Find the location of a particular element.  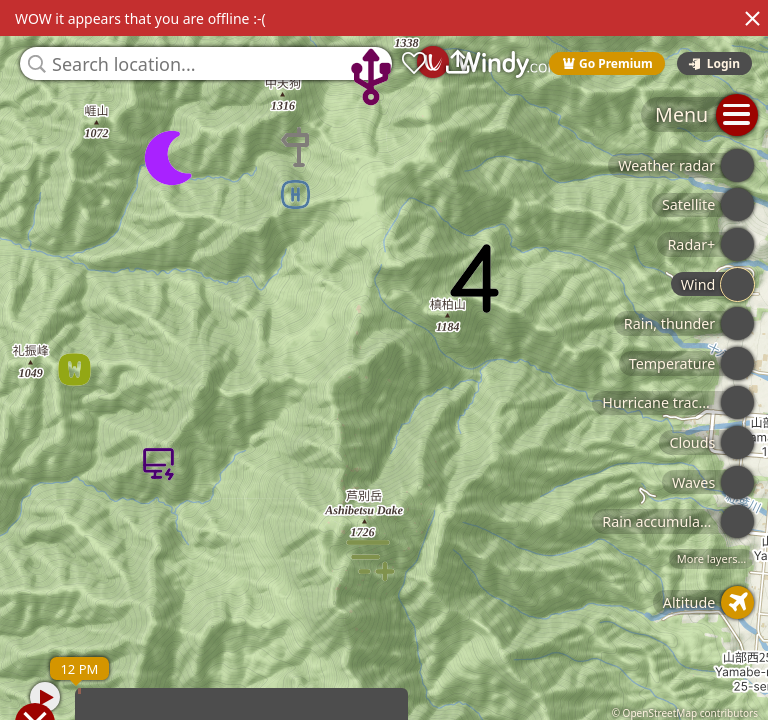

add a new filter criteria is located at coordinates (368, 557).